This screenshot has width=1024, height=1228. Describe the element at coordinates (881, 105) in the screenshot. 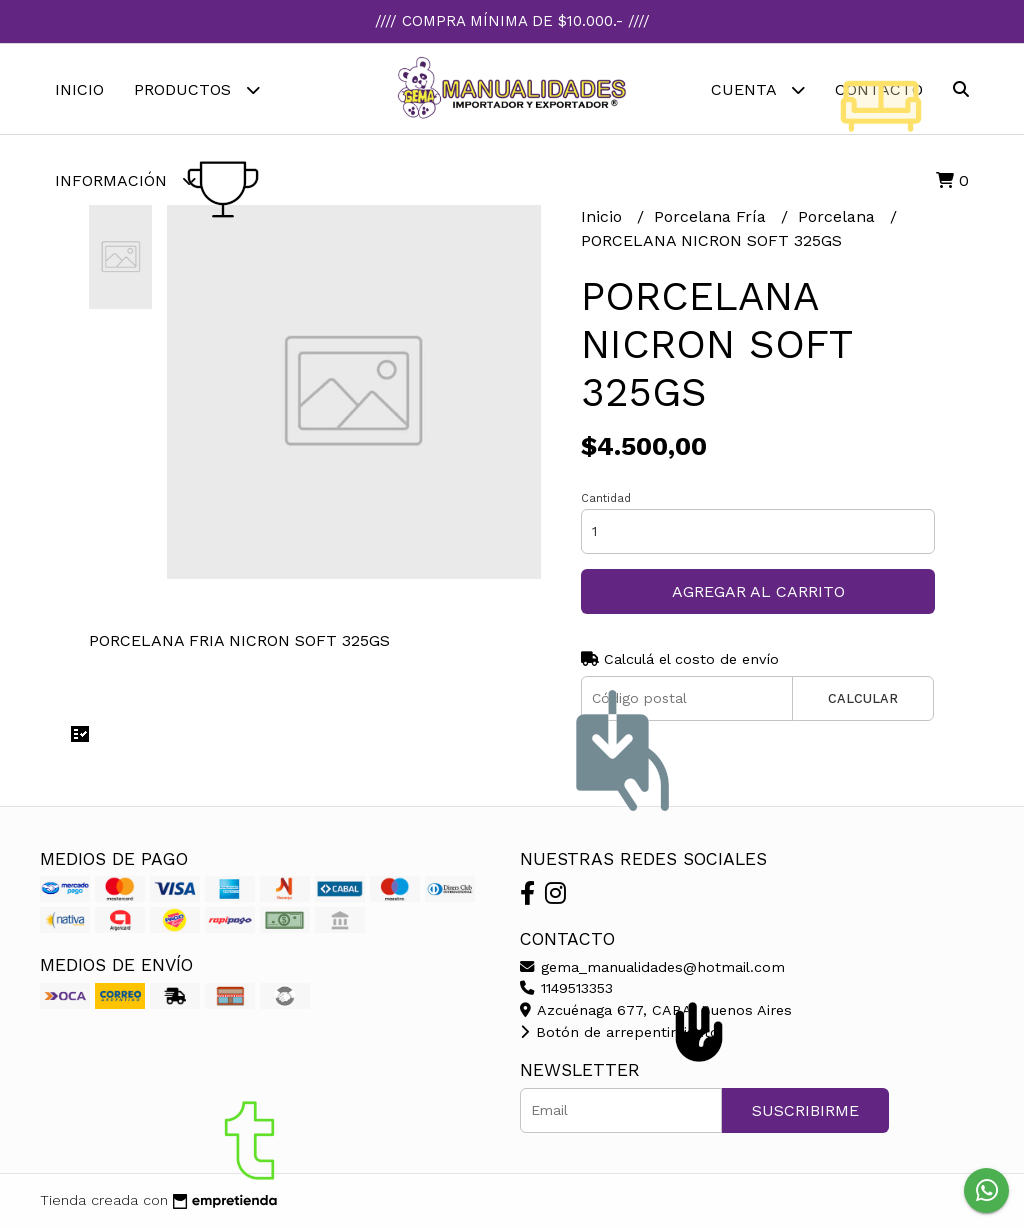

I see `browse furniture or home decor items` at that location.